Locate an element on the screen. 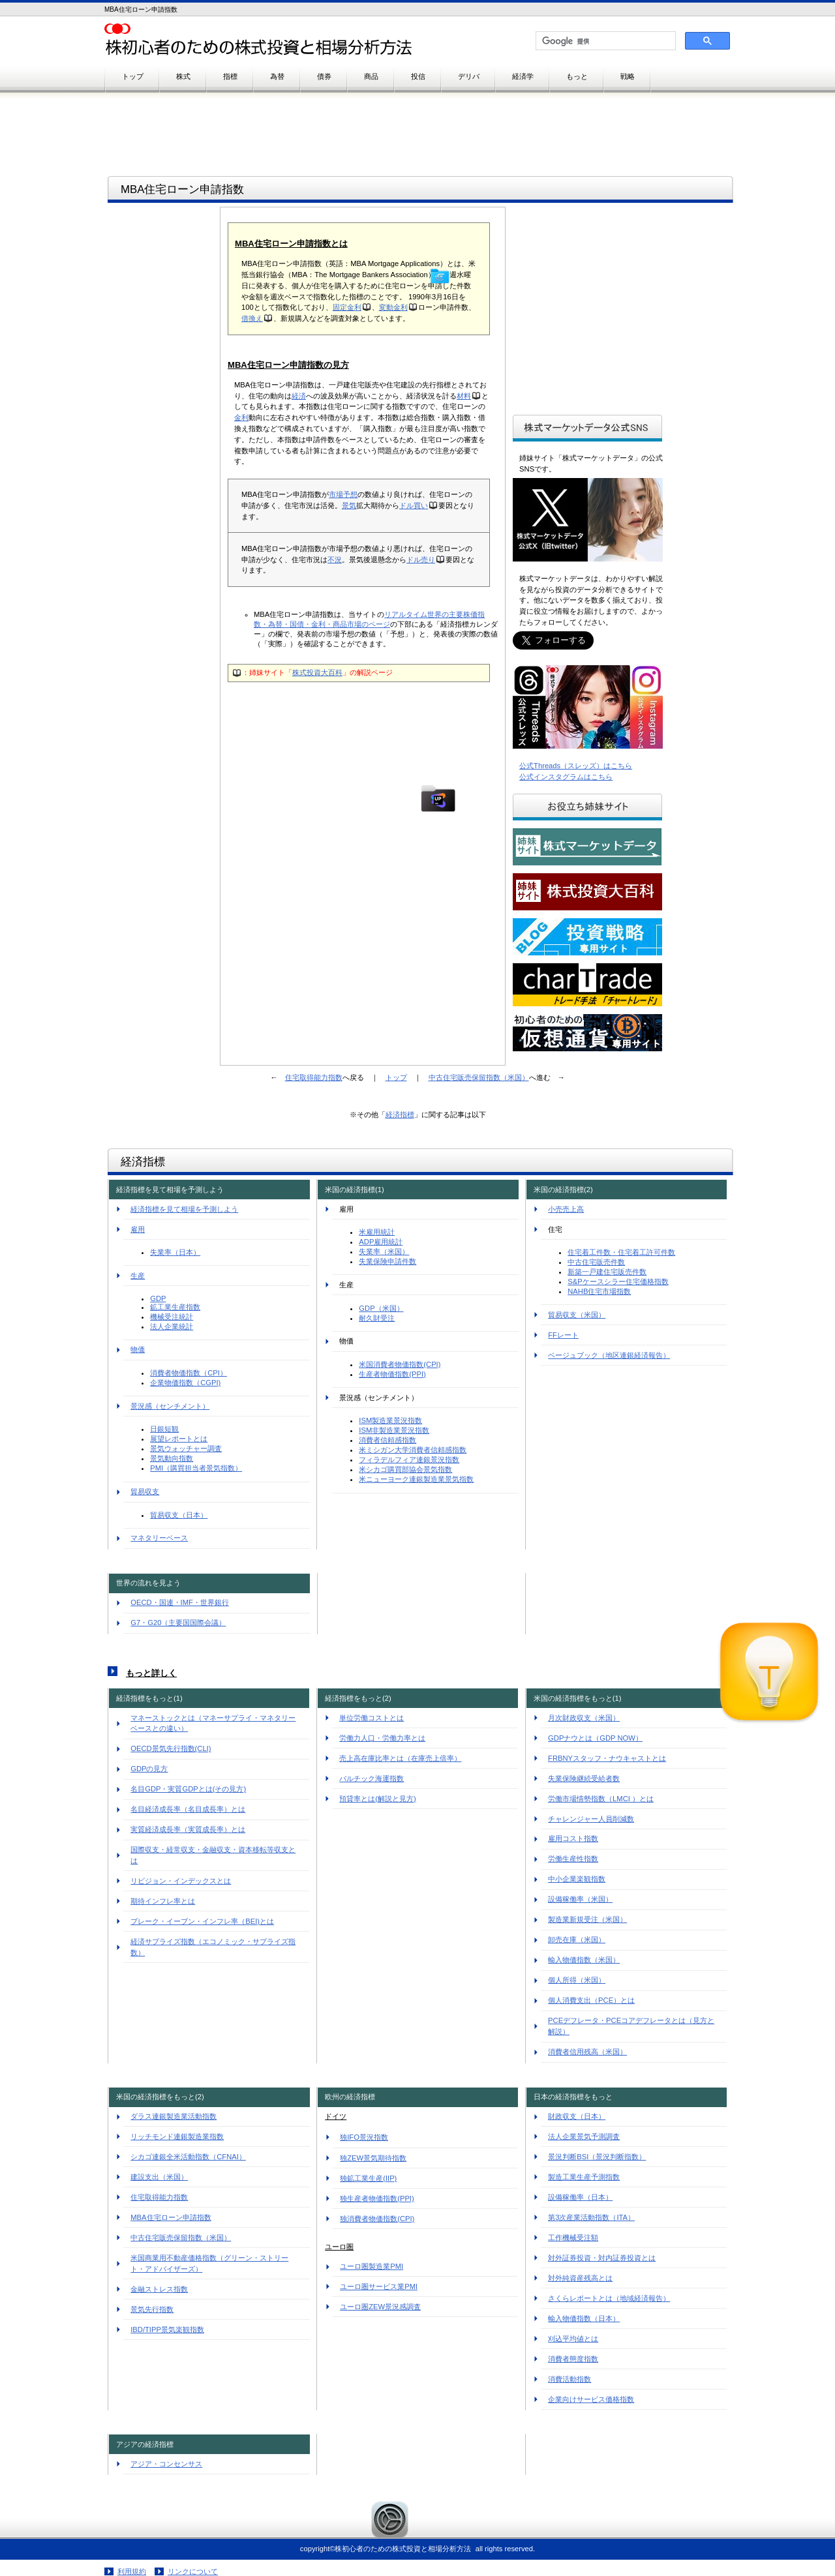  open the Books app is located at coordinates (88, 2011).